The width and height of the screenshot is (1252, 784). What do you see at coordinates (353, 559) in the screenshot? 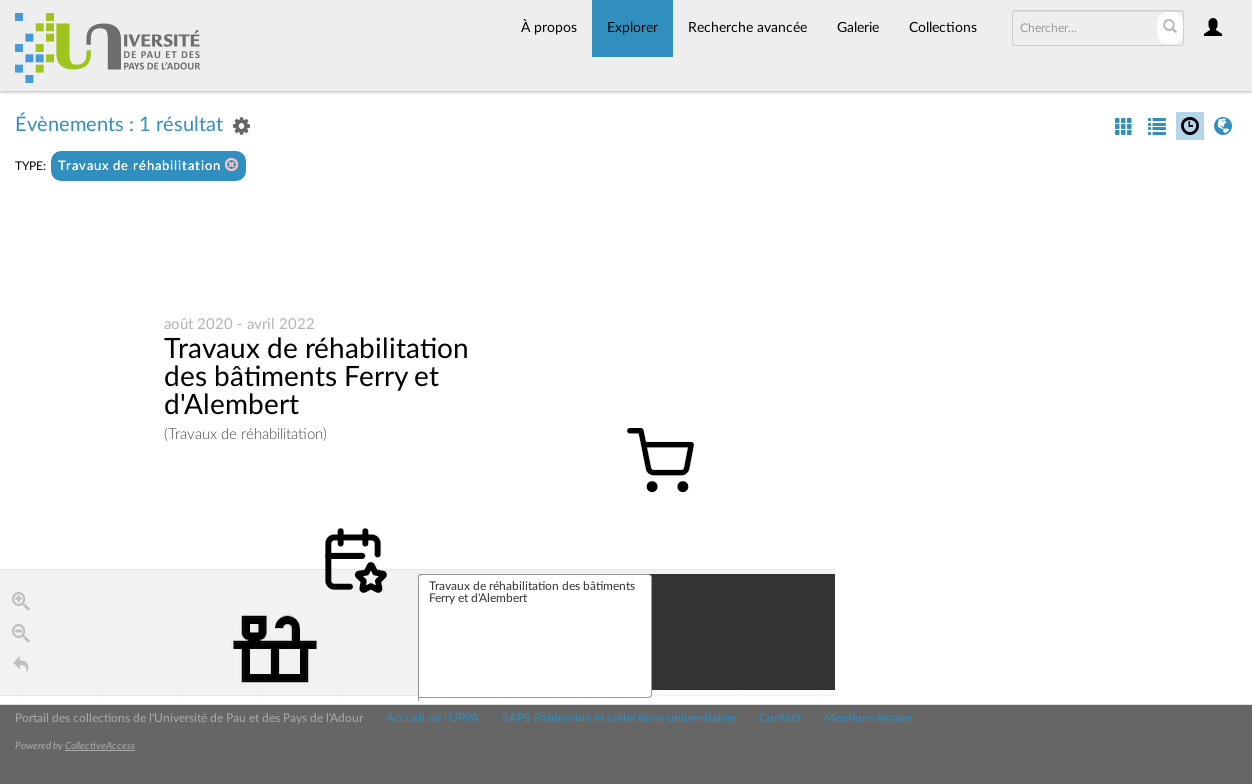
I see `view starred or favorite events` at bounding box center [353, 559].